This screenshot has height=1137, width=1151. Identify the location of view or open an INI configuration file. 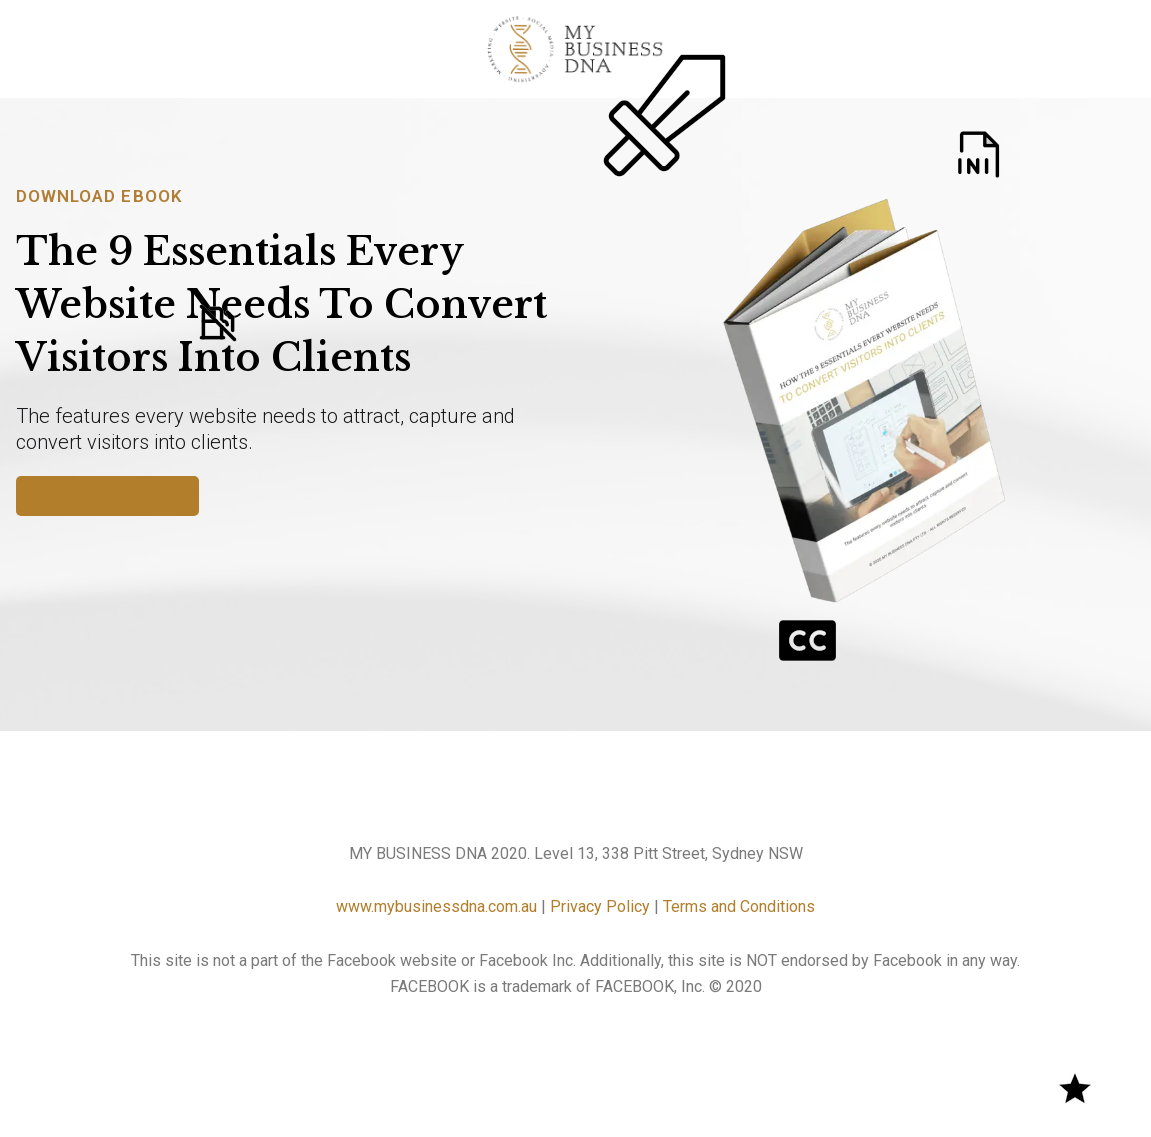
(979, 154).